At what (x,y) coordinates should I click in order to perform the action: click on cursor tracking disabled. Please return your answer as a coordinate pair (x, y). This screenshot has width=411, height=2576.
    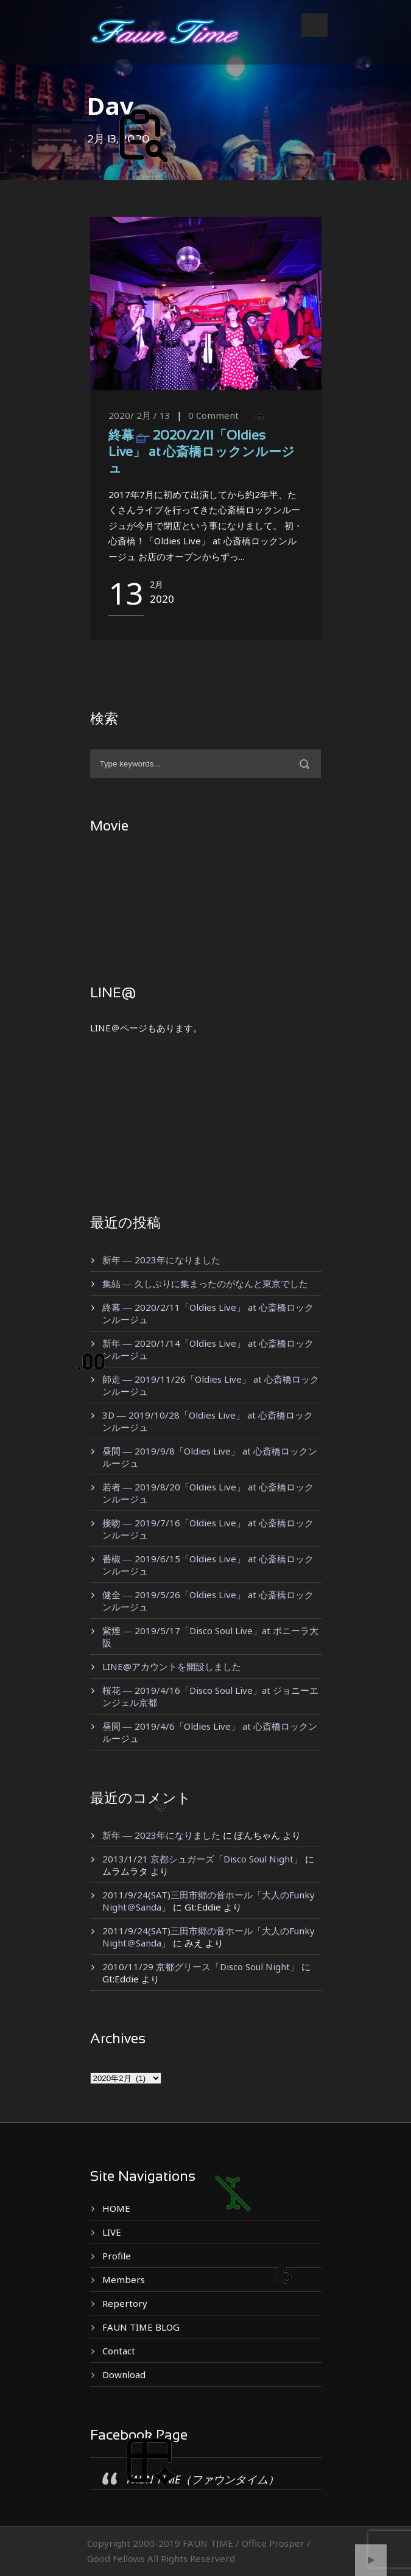
    Looking at the image, I should click on (233, 2193).